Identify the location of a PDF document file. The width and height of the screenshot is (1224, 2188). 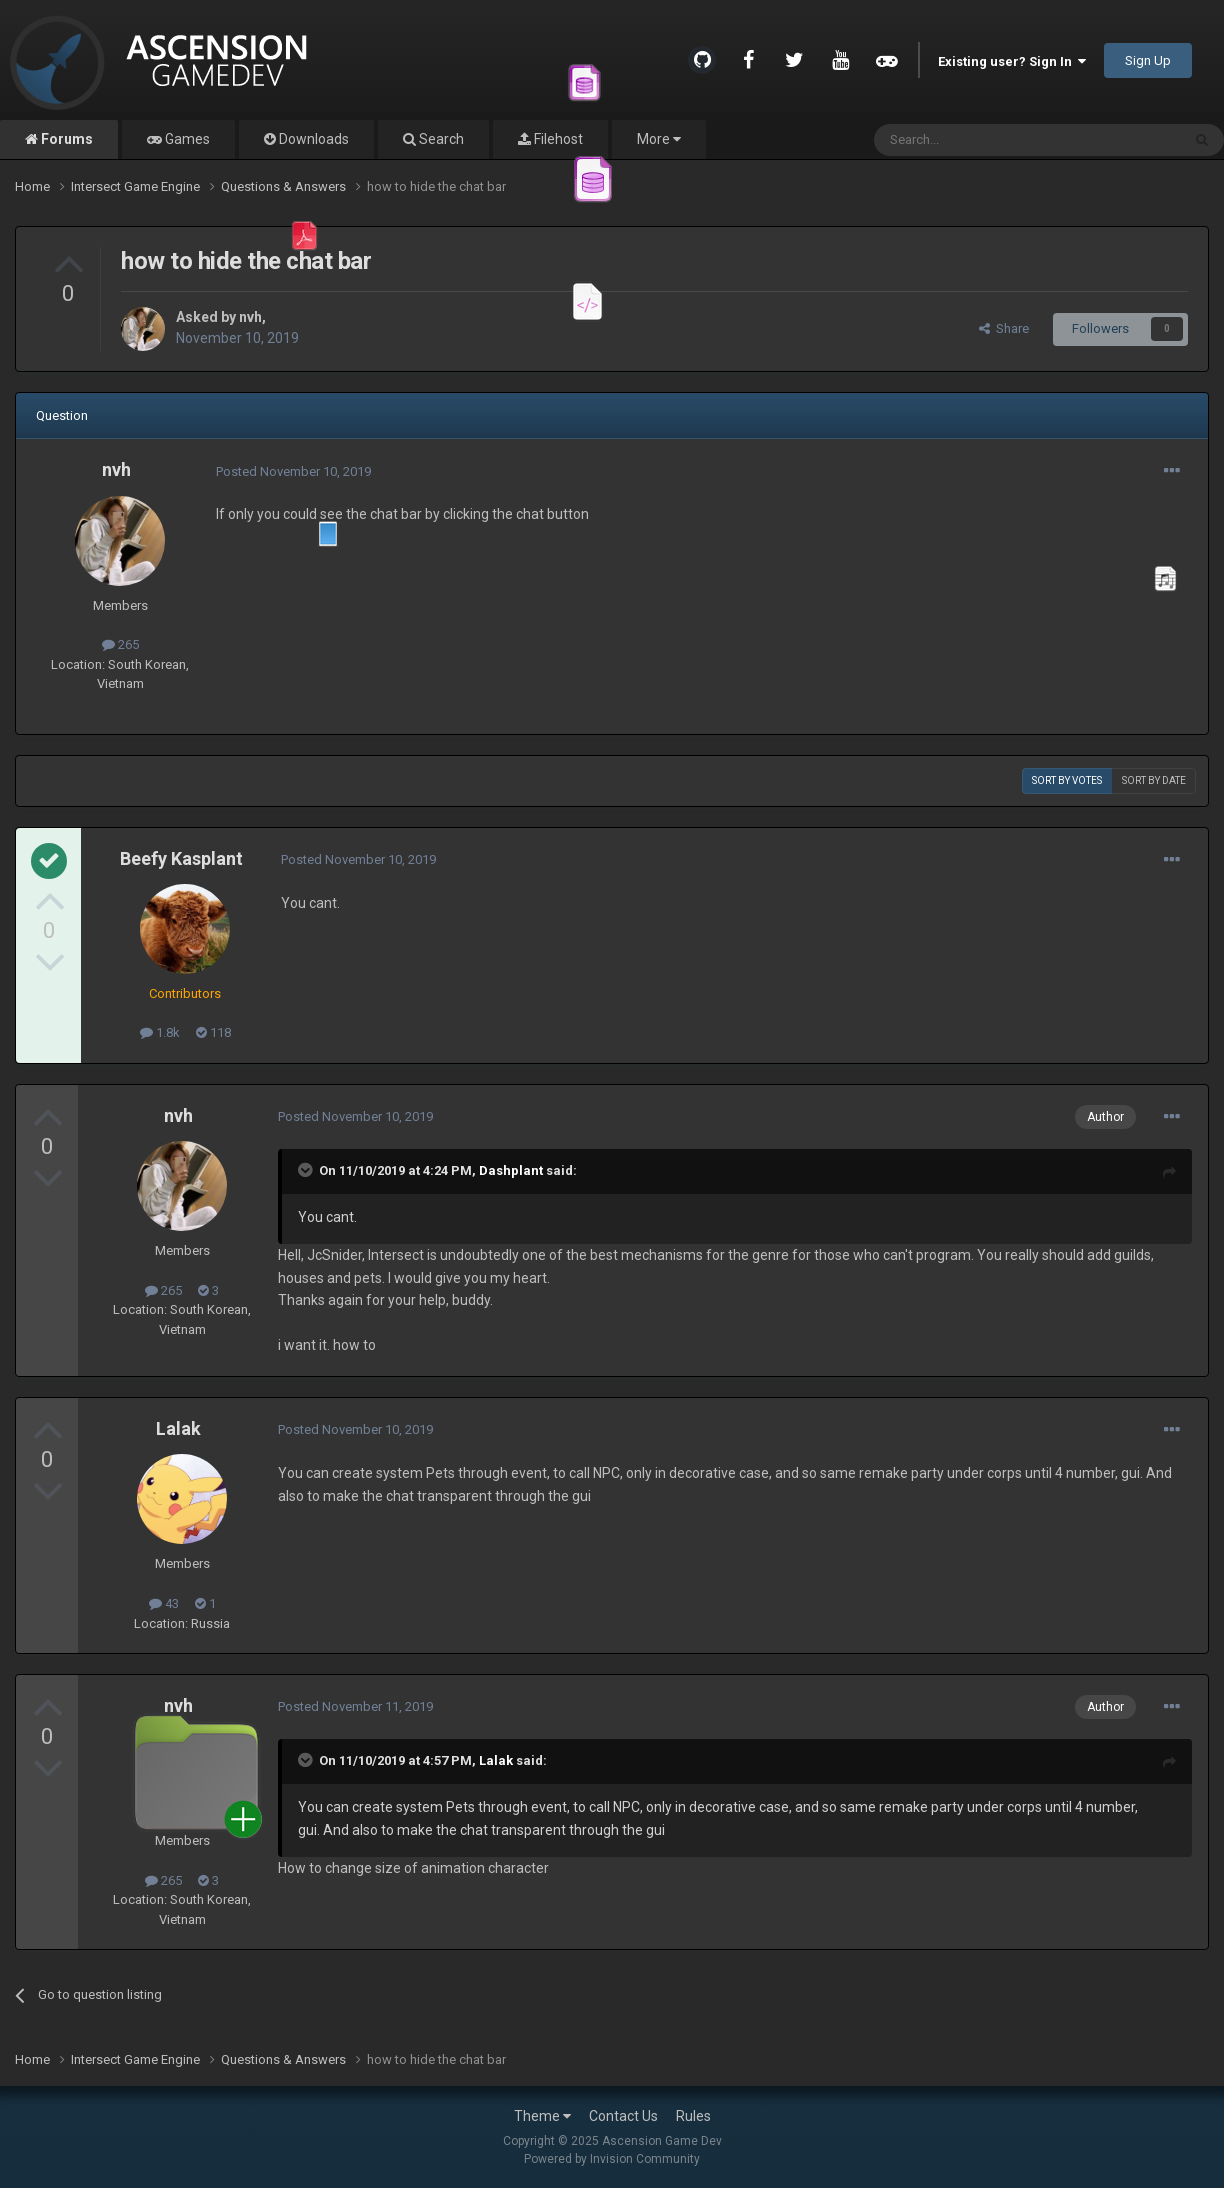
(304, 235).